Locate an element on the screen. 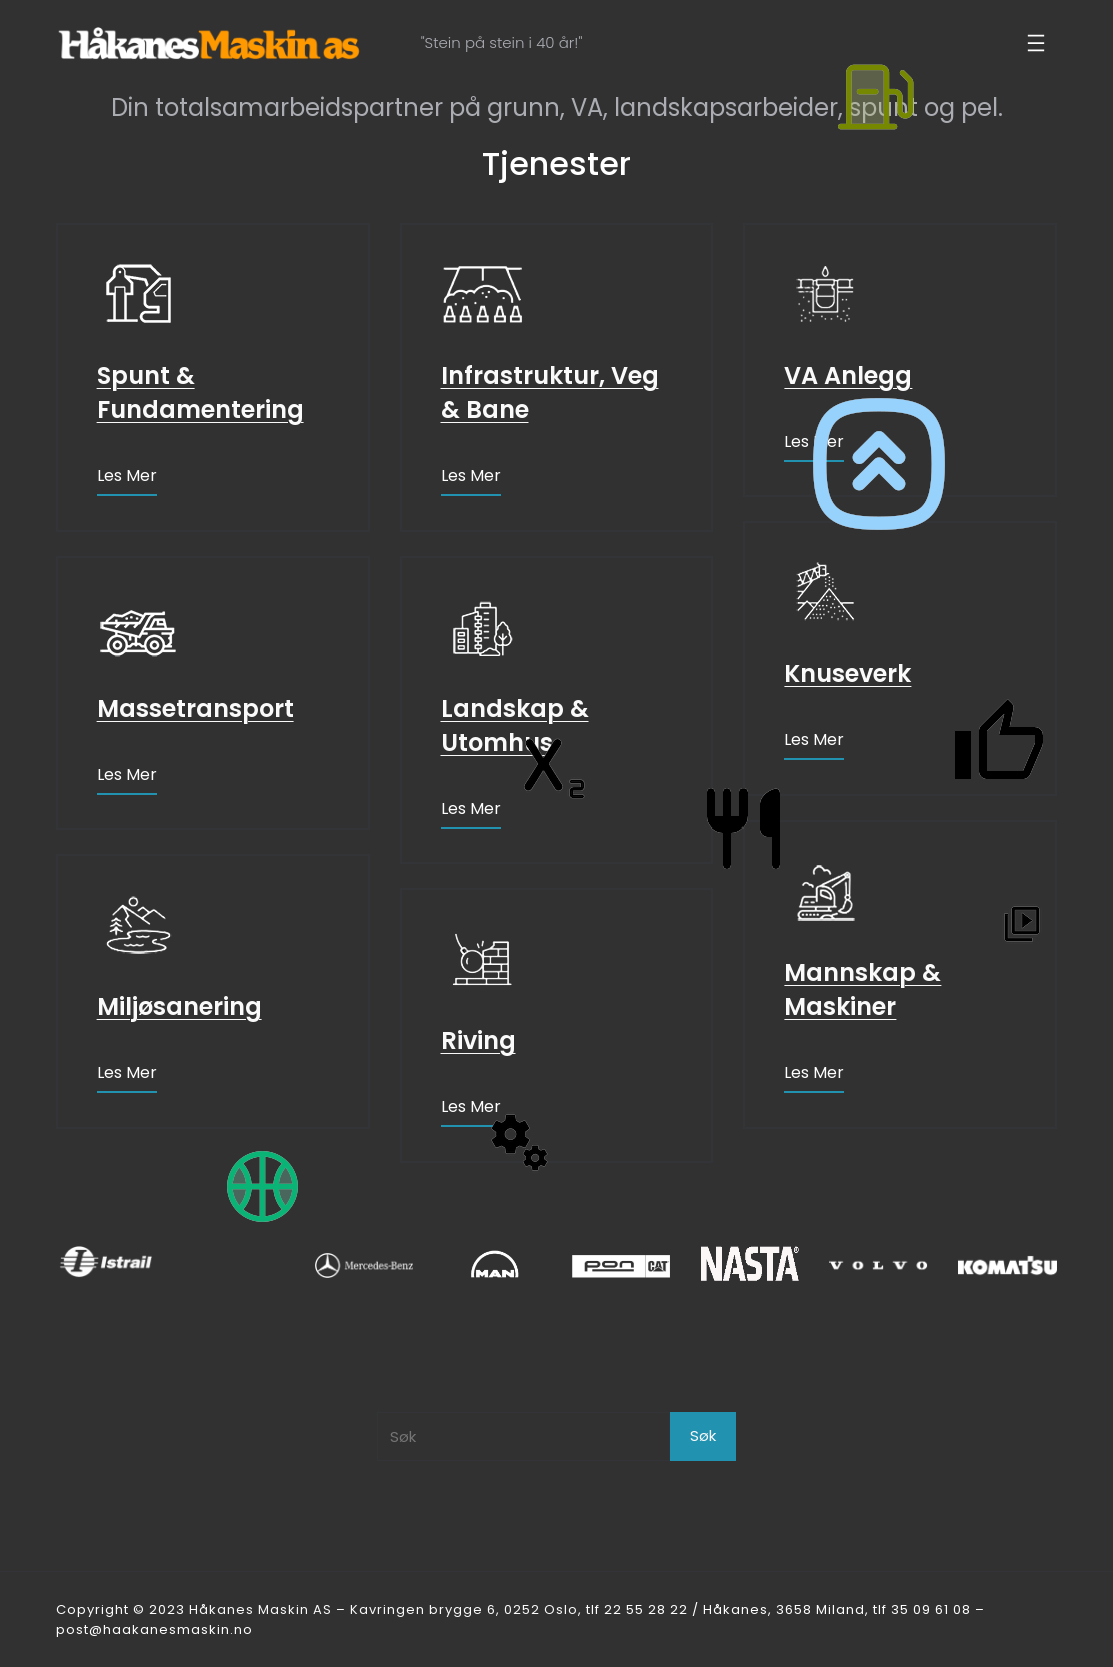  scroll to top of page is located at coordinates (879, 464).